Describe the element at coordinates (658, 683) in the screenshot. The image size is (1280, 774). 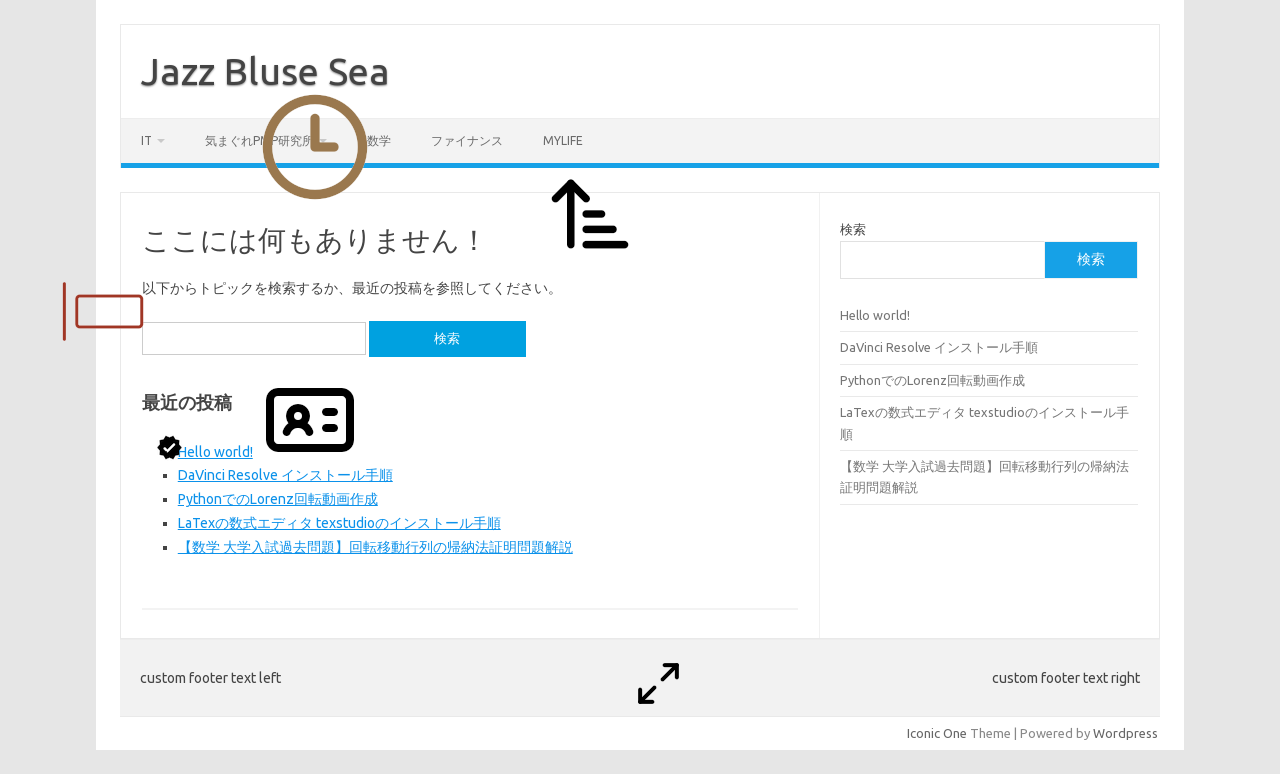
I see `expand to fullscreen mode` at that location.